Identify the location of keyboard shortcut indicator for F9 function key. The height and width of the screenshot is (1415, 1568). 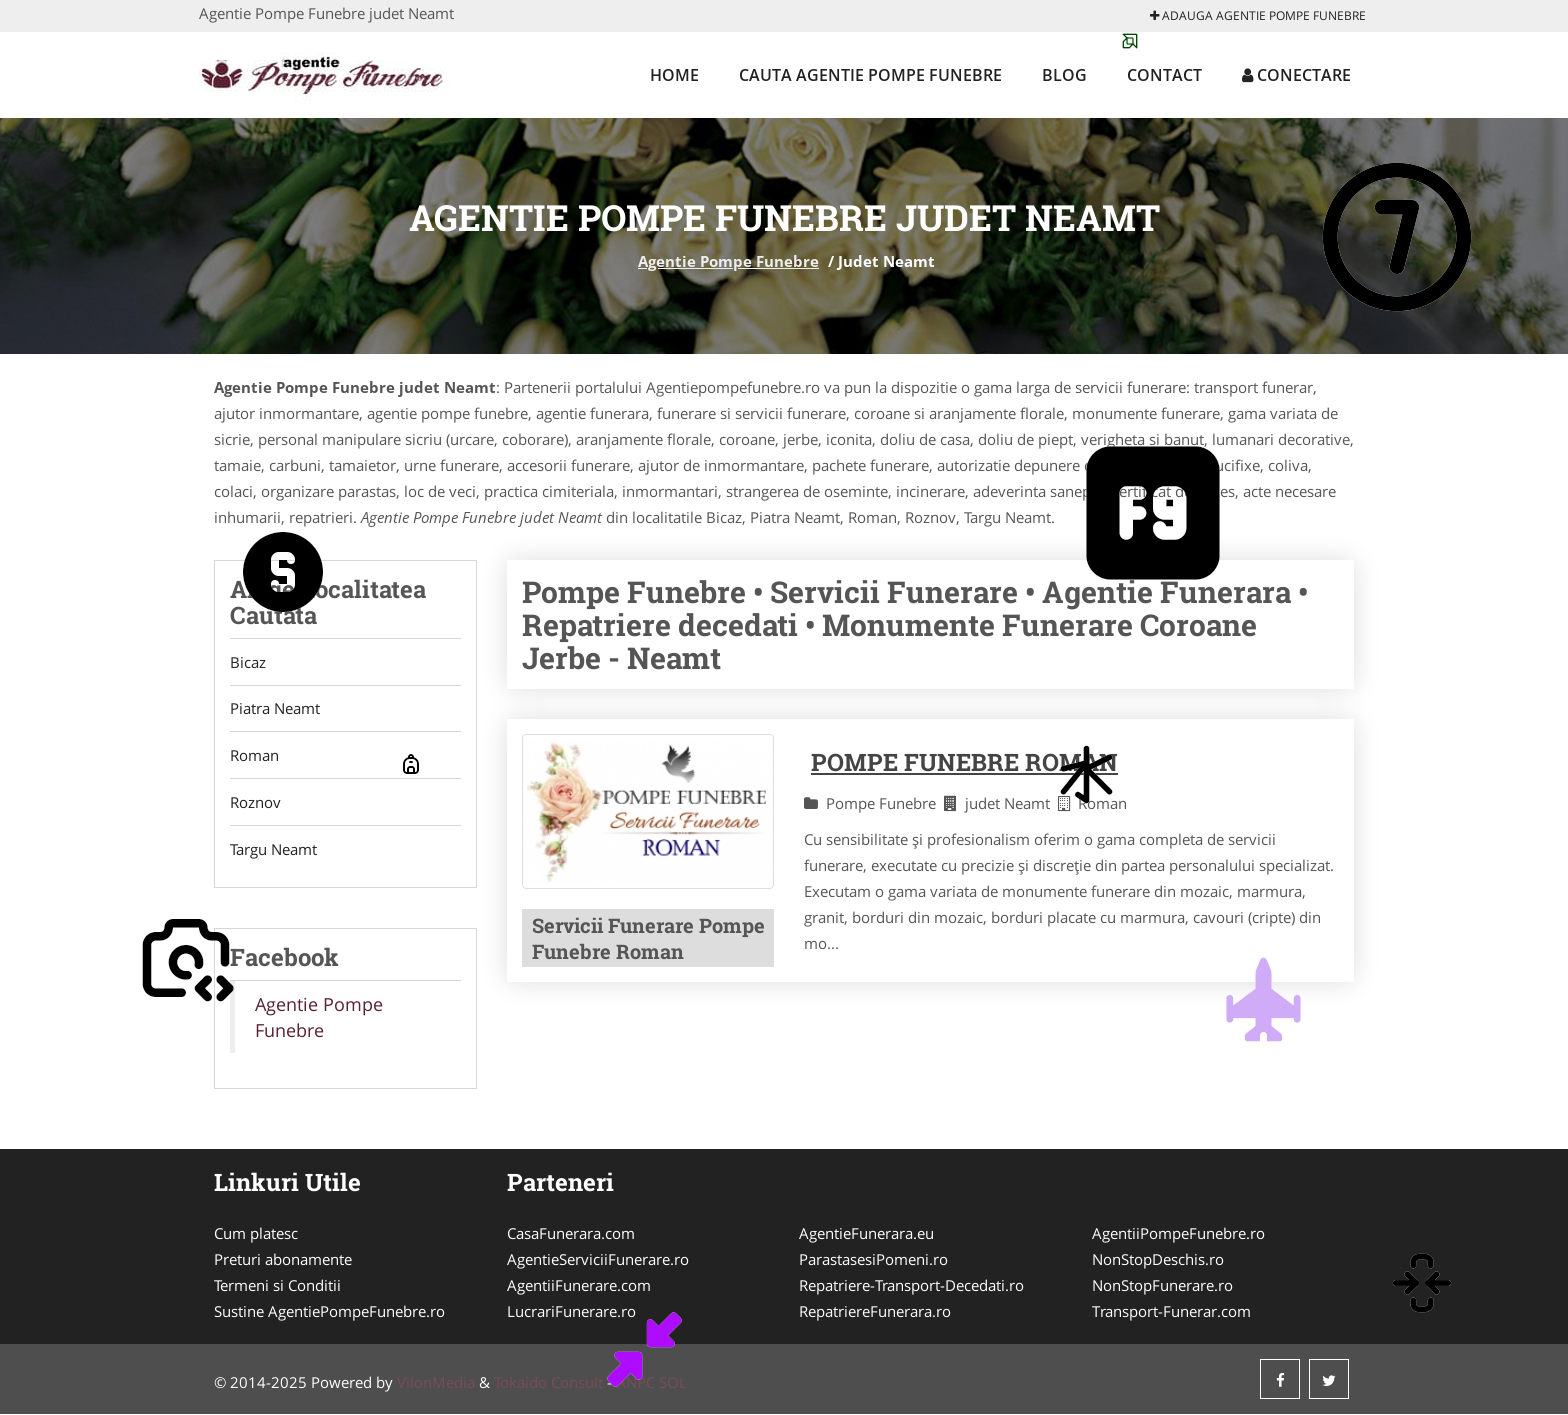
(1153, 513).